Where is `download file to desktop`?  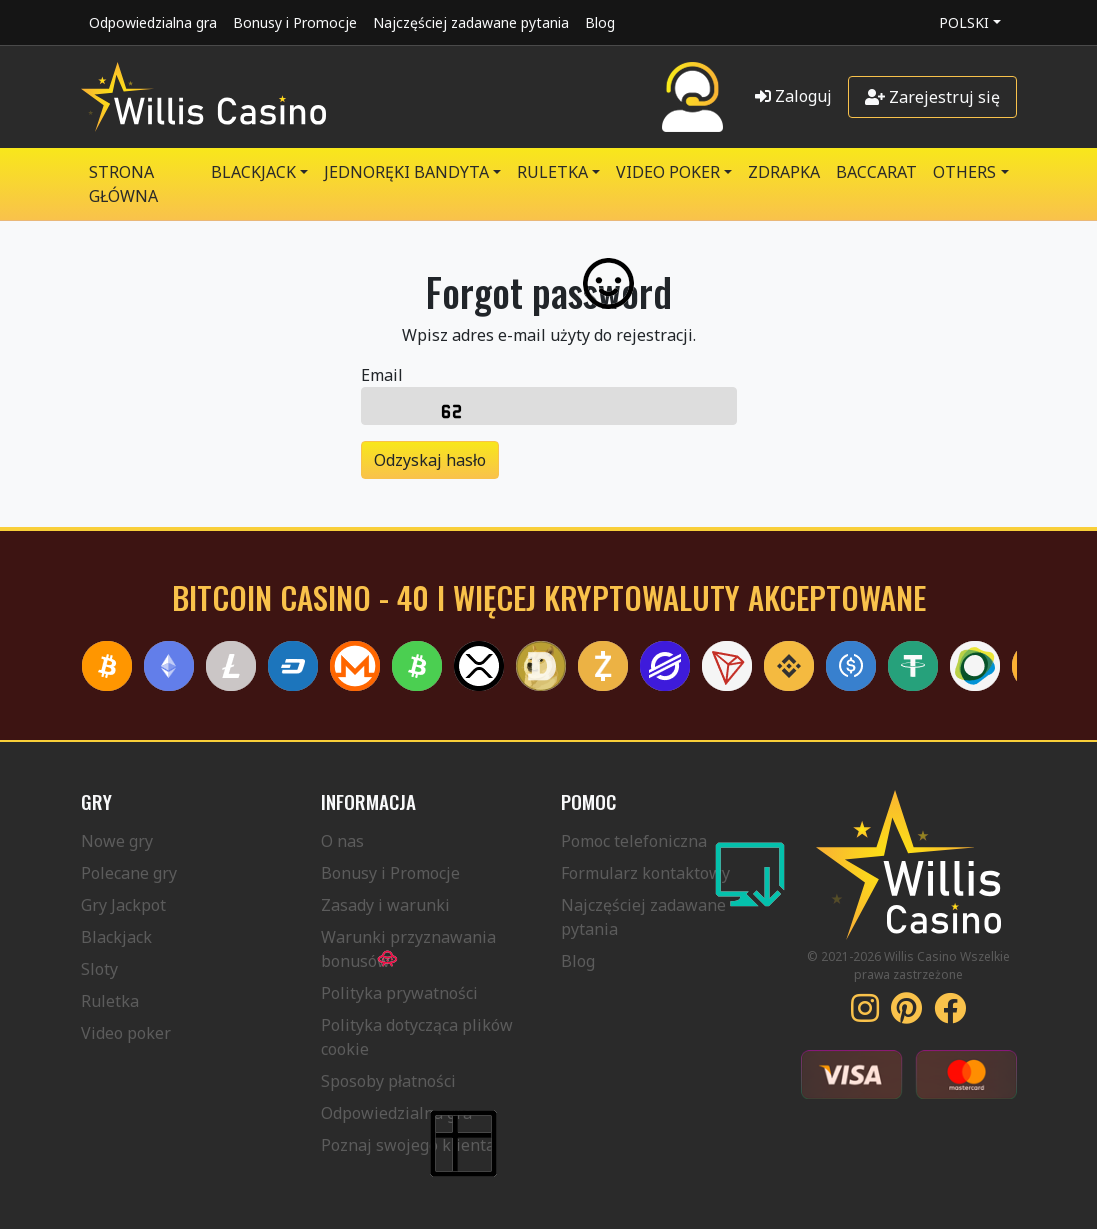
download file to desktop is located at coordinates (750, 872).